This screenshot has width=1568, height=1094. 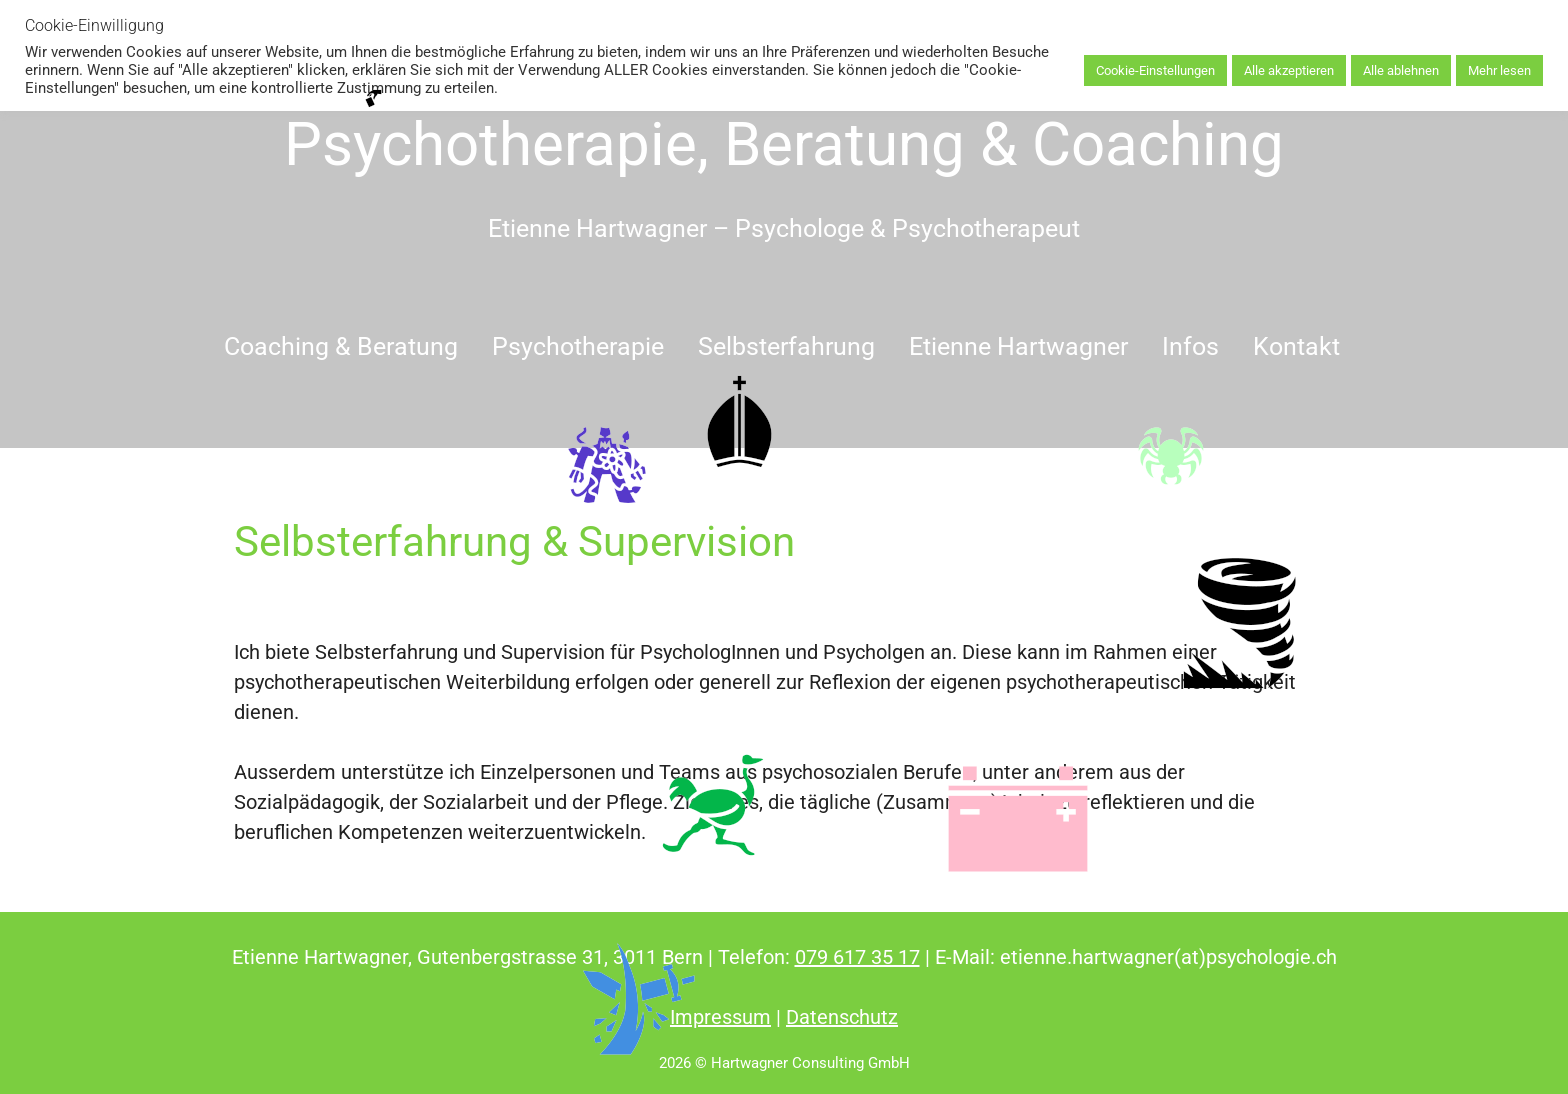 I want to click on indicates severe weather alert or tornado warning, so click(x=1249, y=623).